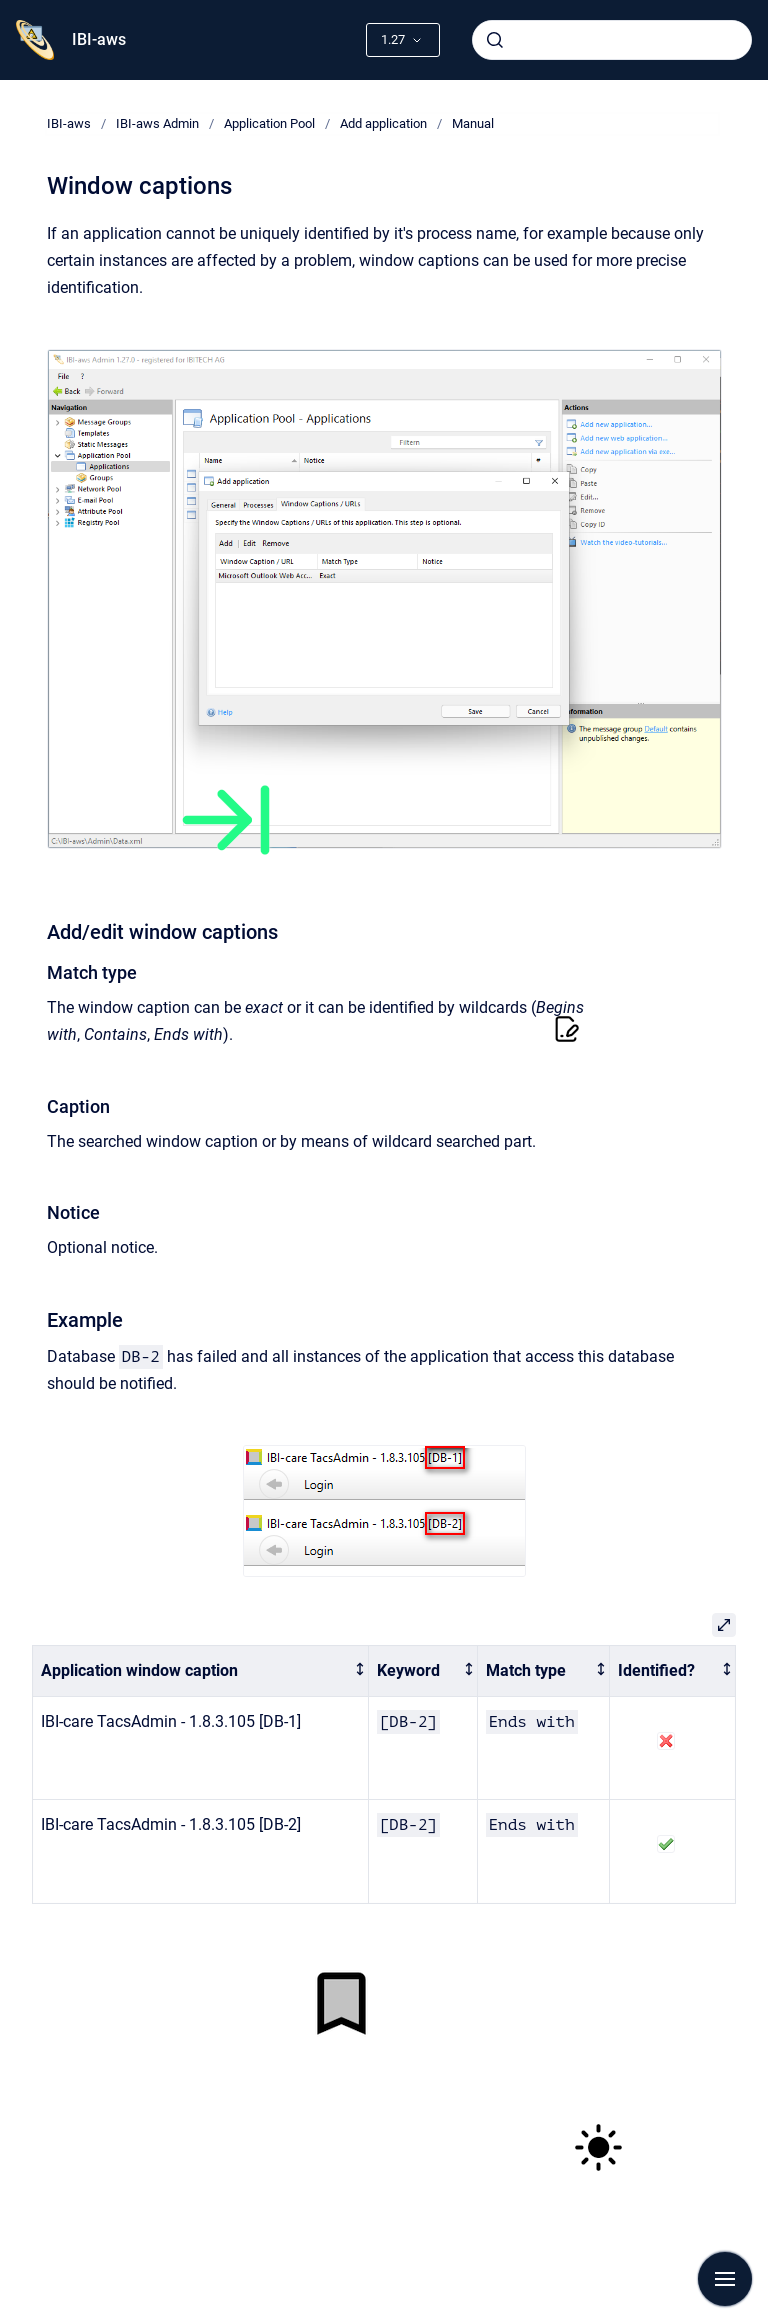 Image resolution: width=768 pixels, height=2322 pixels. Describe the element at coordinates (341, 2003) in the screenshot. I see `bookmark this item` at that location.